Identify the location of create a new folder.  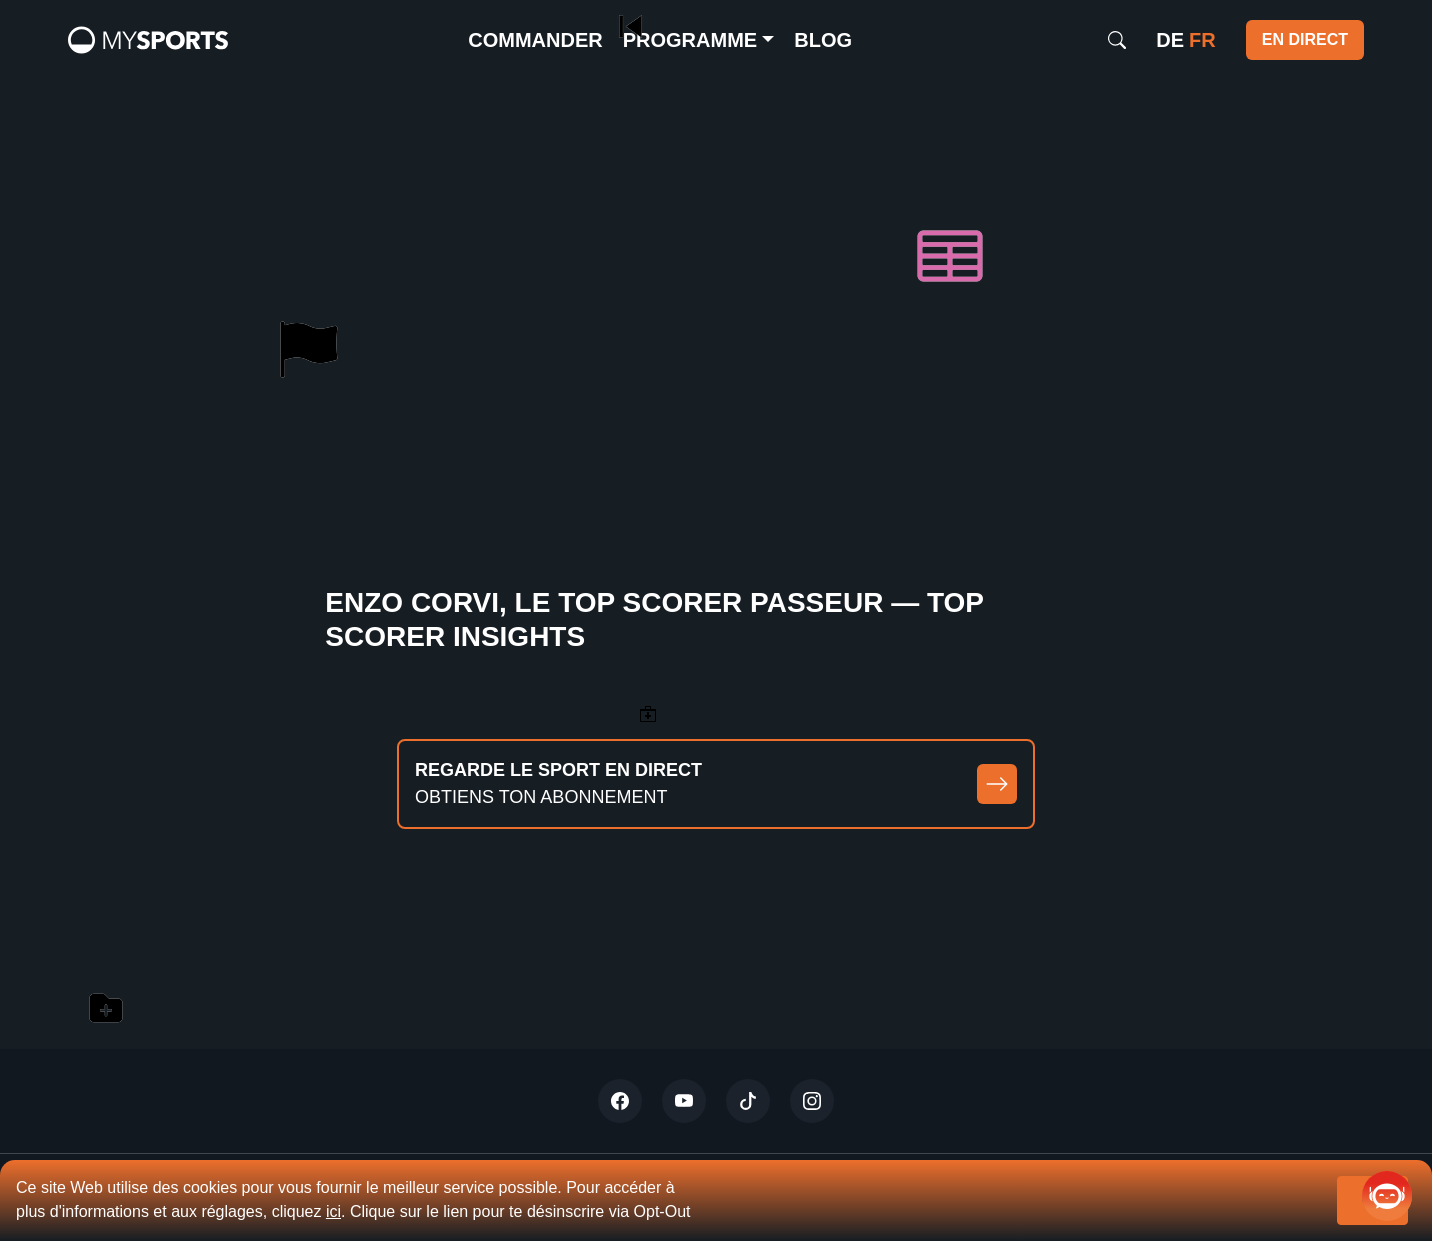
(106, 1008).